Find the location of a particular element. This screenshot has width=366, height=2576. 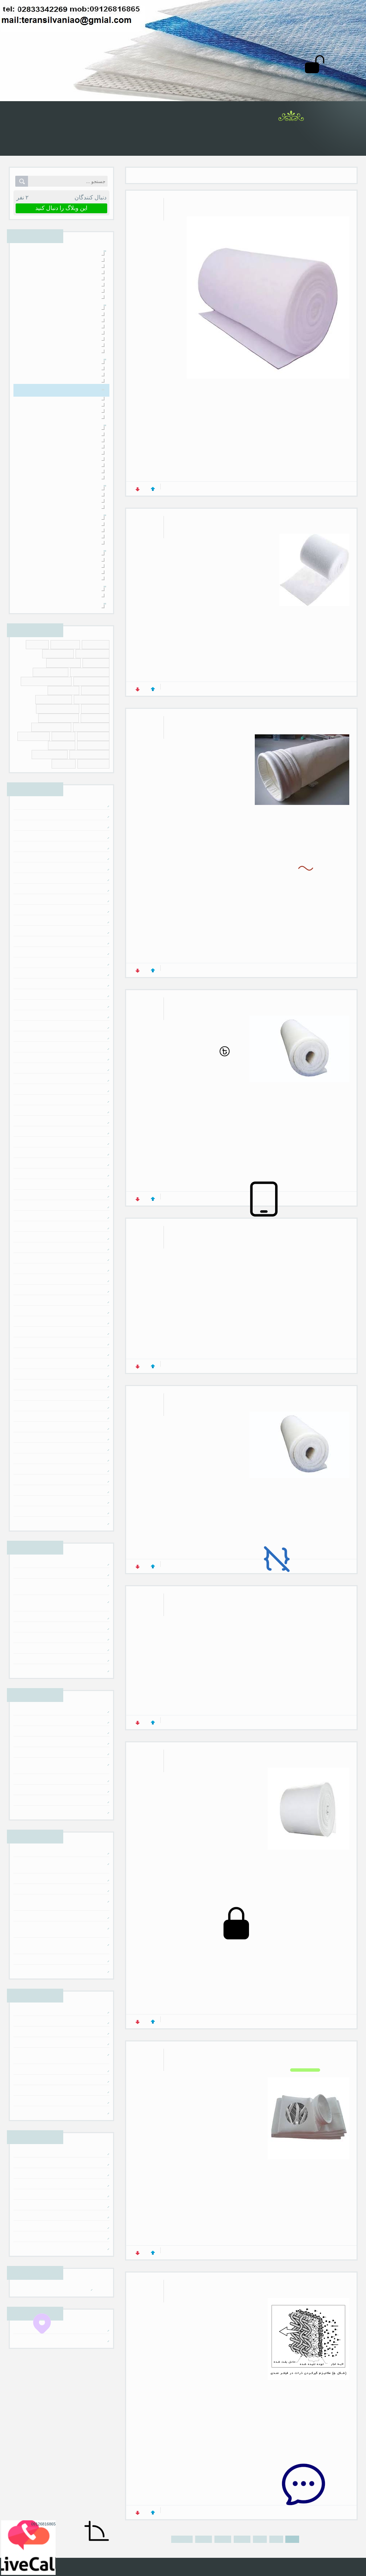

unlocked or unsecured state is located at coordinates (314, 64).